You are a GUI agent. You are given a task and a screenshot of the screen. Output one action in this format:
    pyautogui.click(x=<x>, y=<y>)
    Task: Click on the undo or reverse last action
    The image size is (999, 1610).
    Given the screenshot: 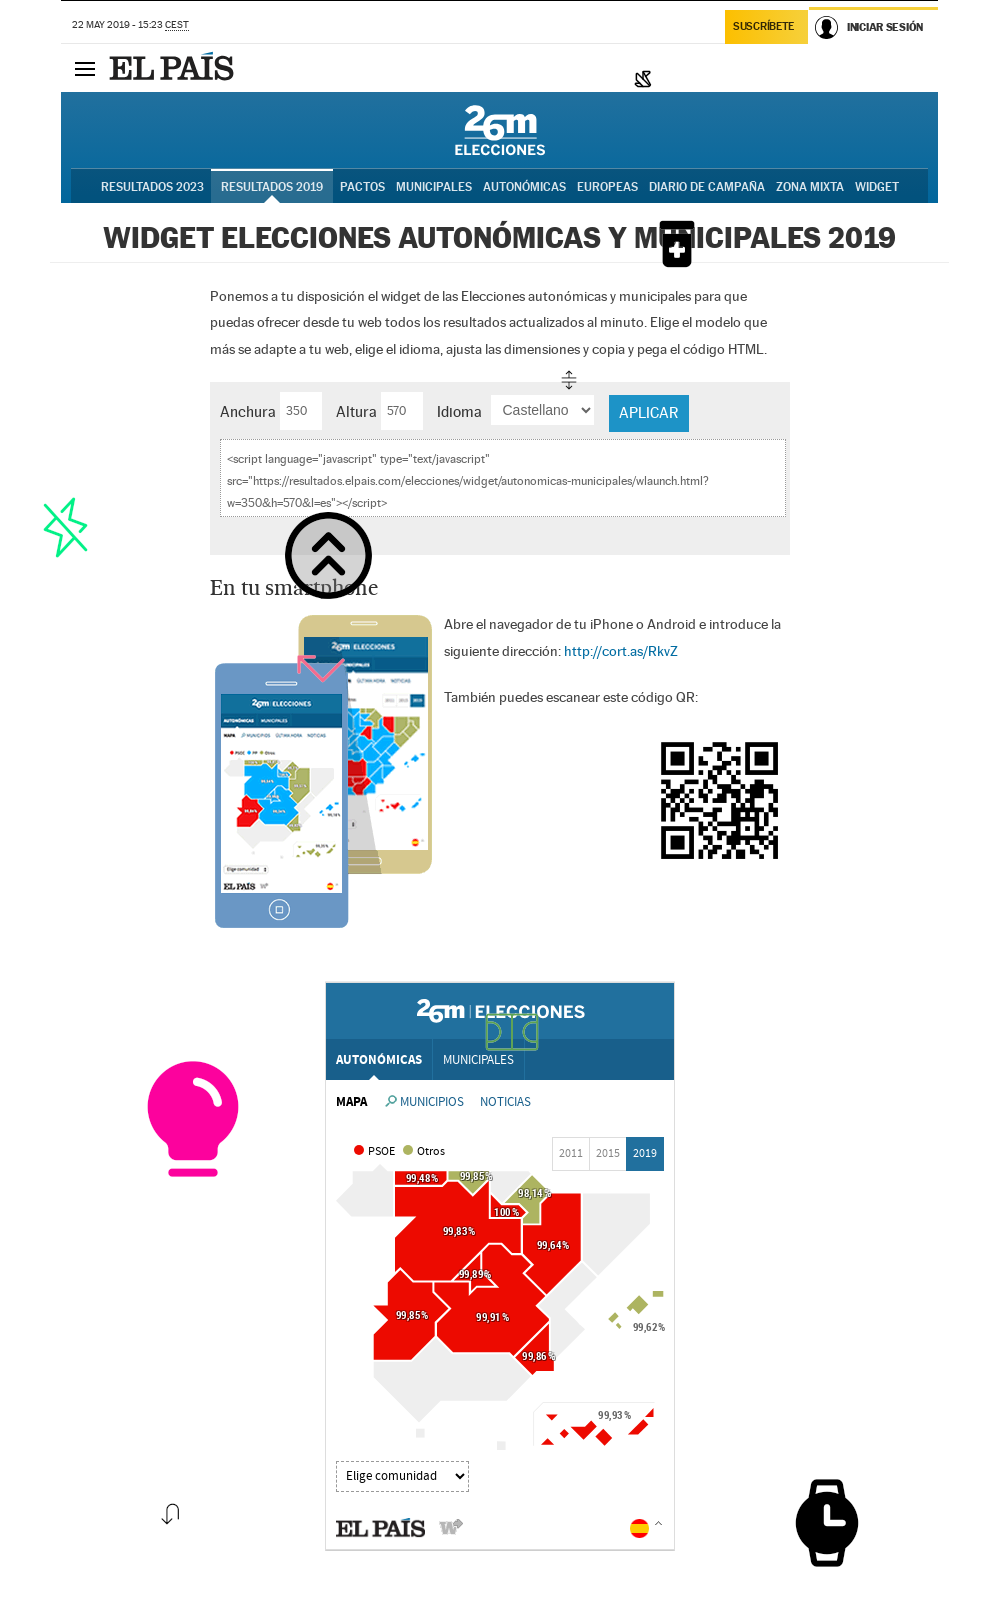 What is the action you would take?
    pyautogui.click(x=171, y=1514)
    